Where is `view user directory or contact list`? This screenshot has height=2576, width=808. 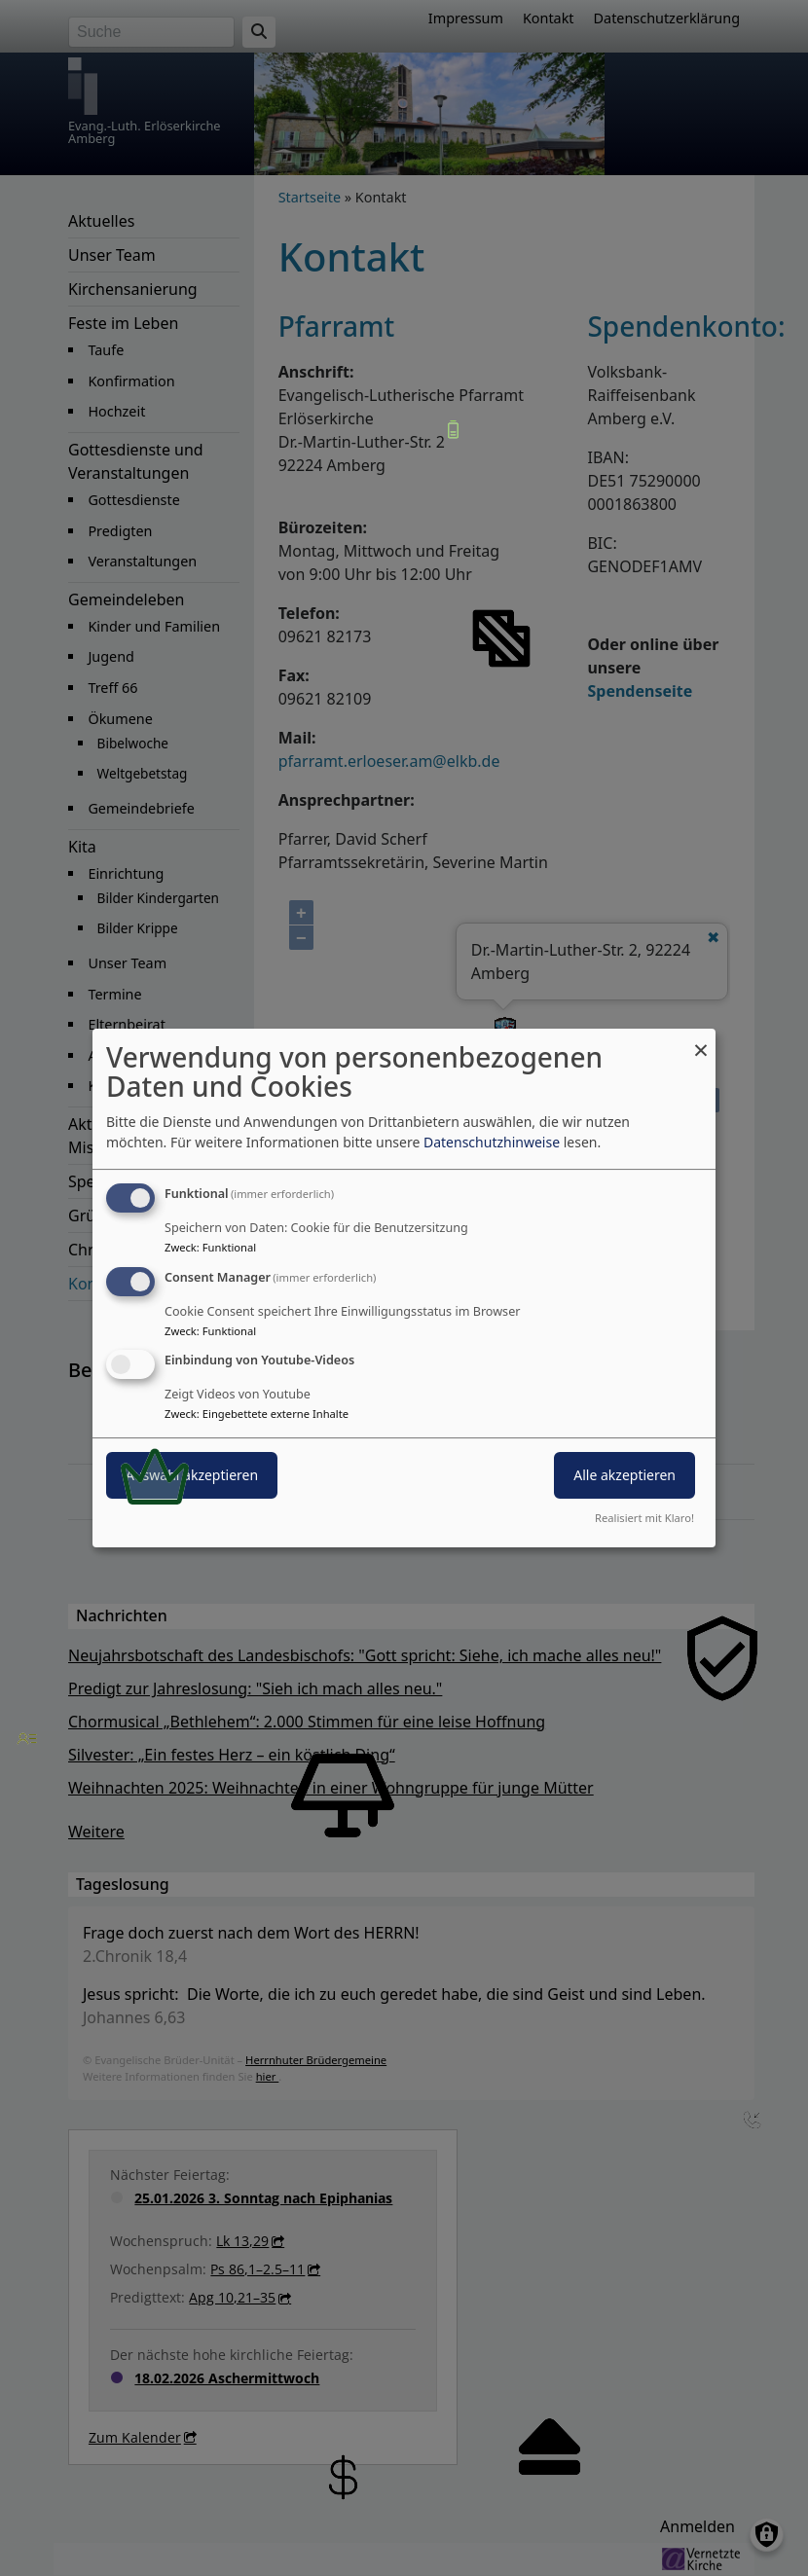
view user directory or contact list is located at coordinates (26, 1738).